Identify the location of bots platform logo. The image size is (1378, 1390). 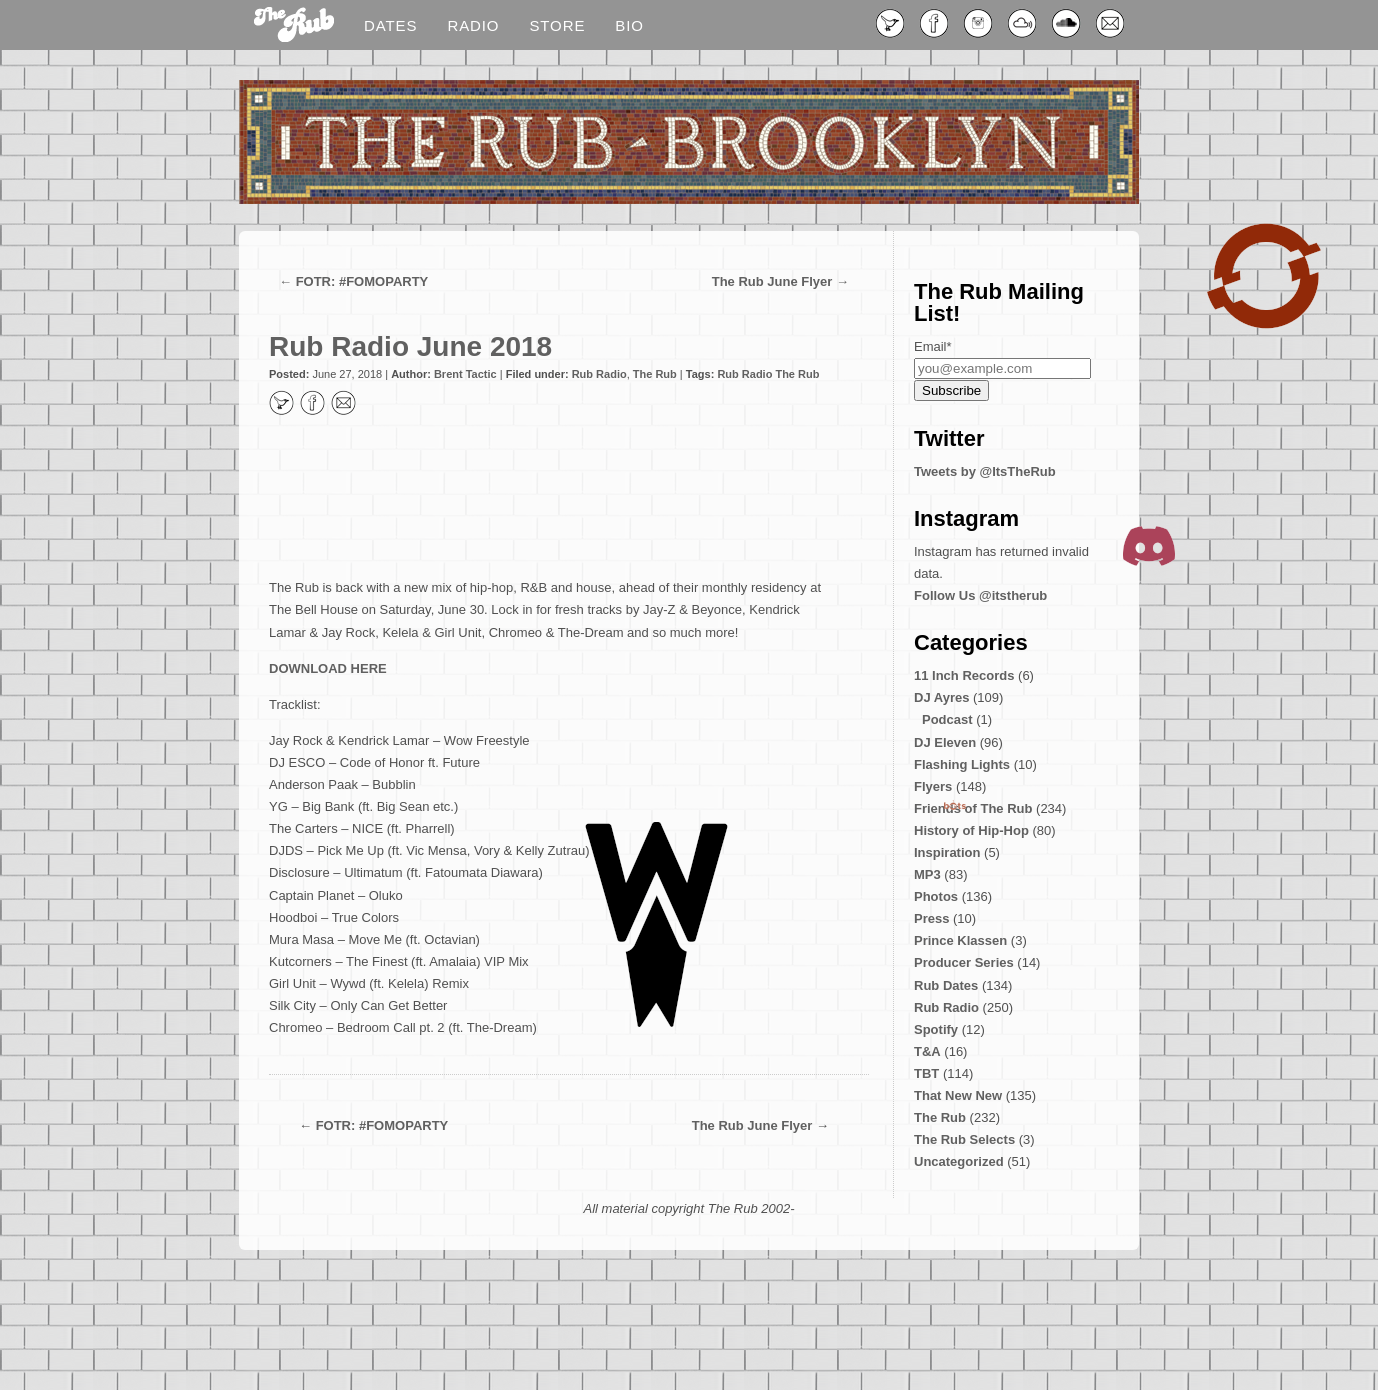
(955, 806).